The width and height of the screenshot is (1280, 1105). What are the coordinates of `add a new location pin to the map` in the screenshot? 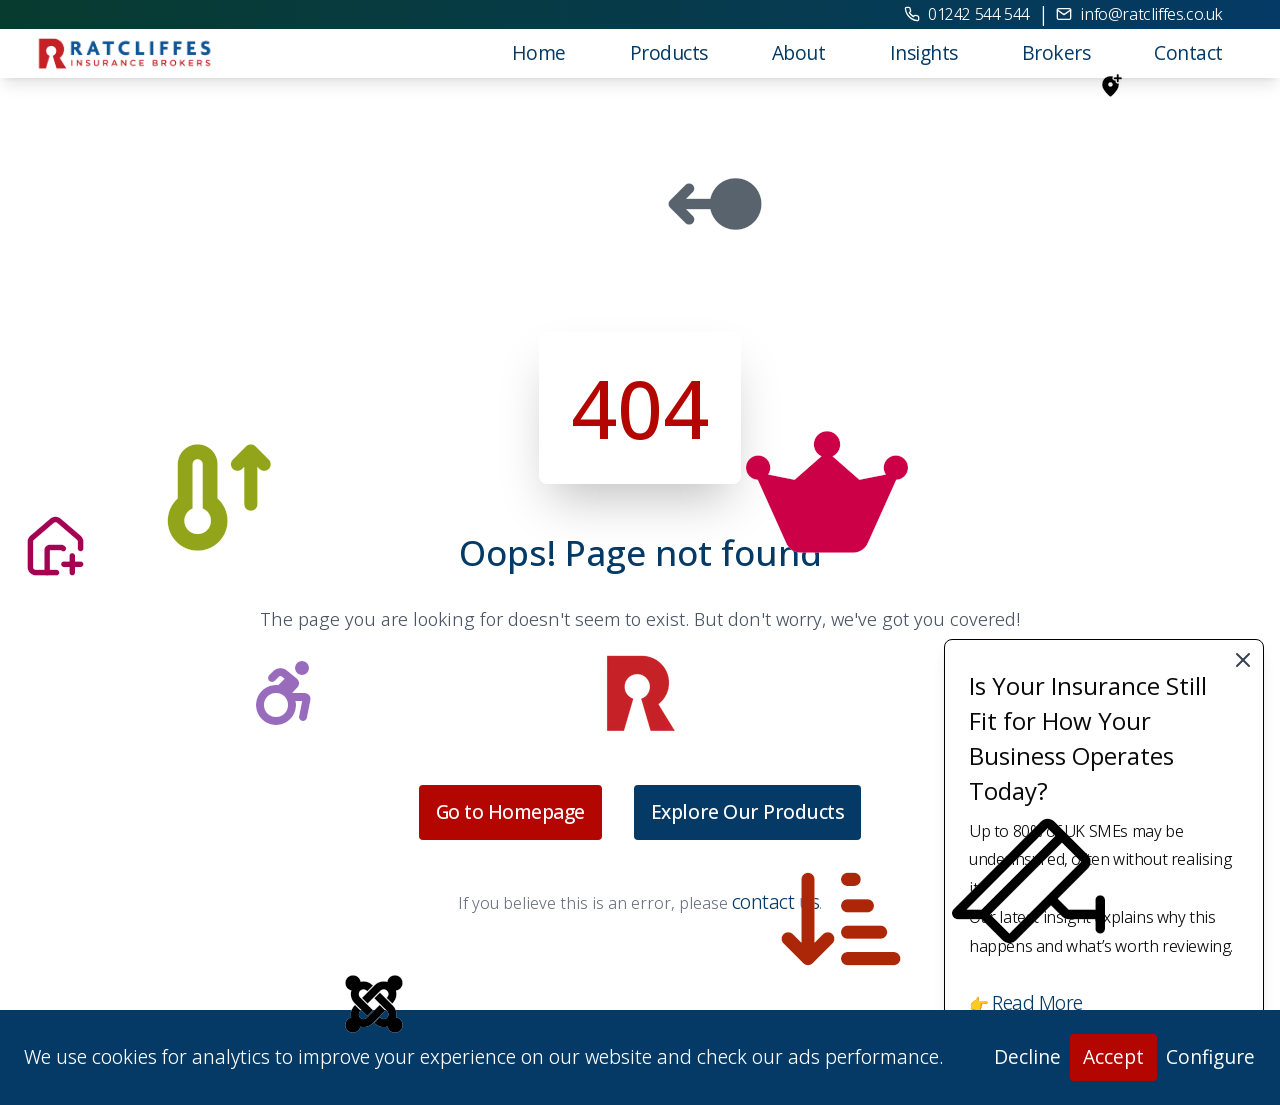 It's located at (1110, 85).